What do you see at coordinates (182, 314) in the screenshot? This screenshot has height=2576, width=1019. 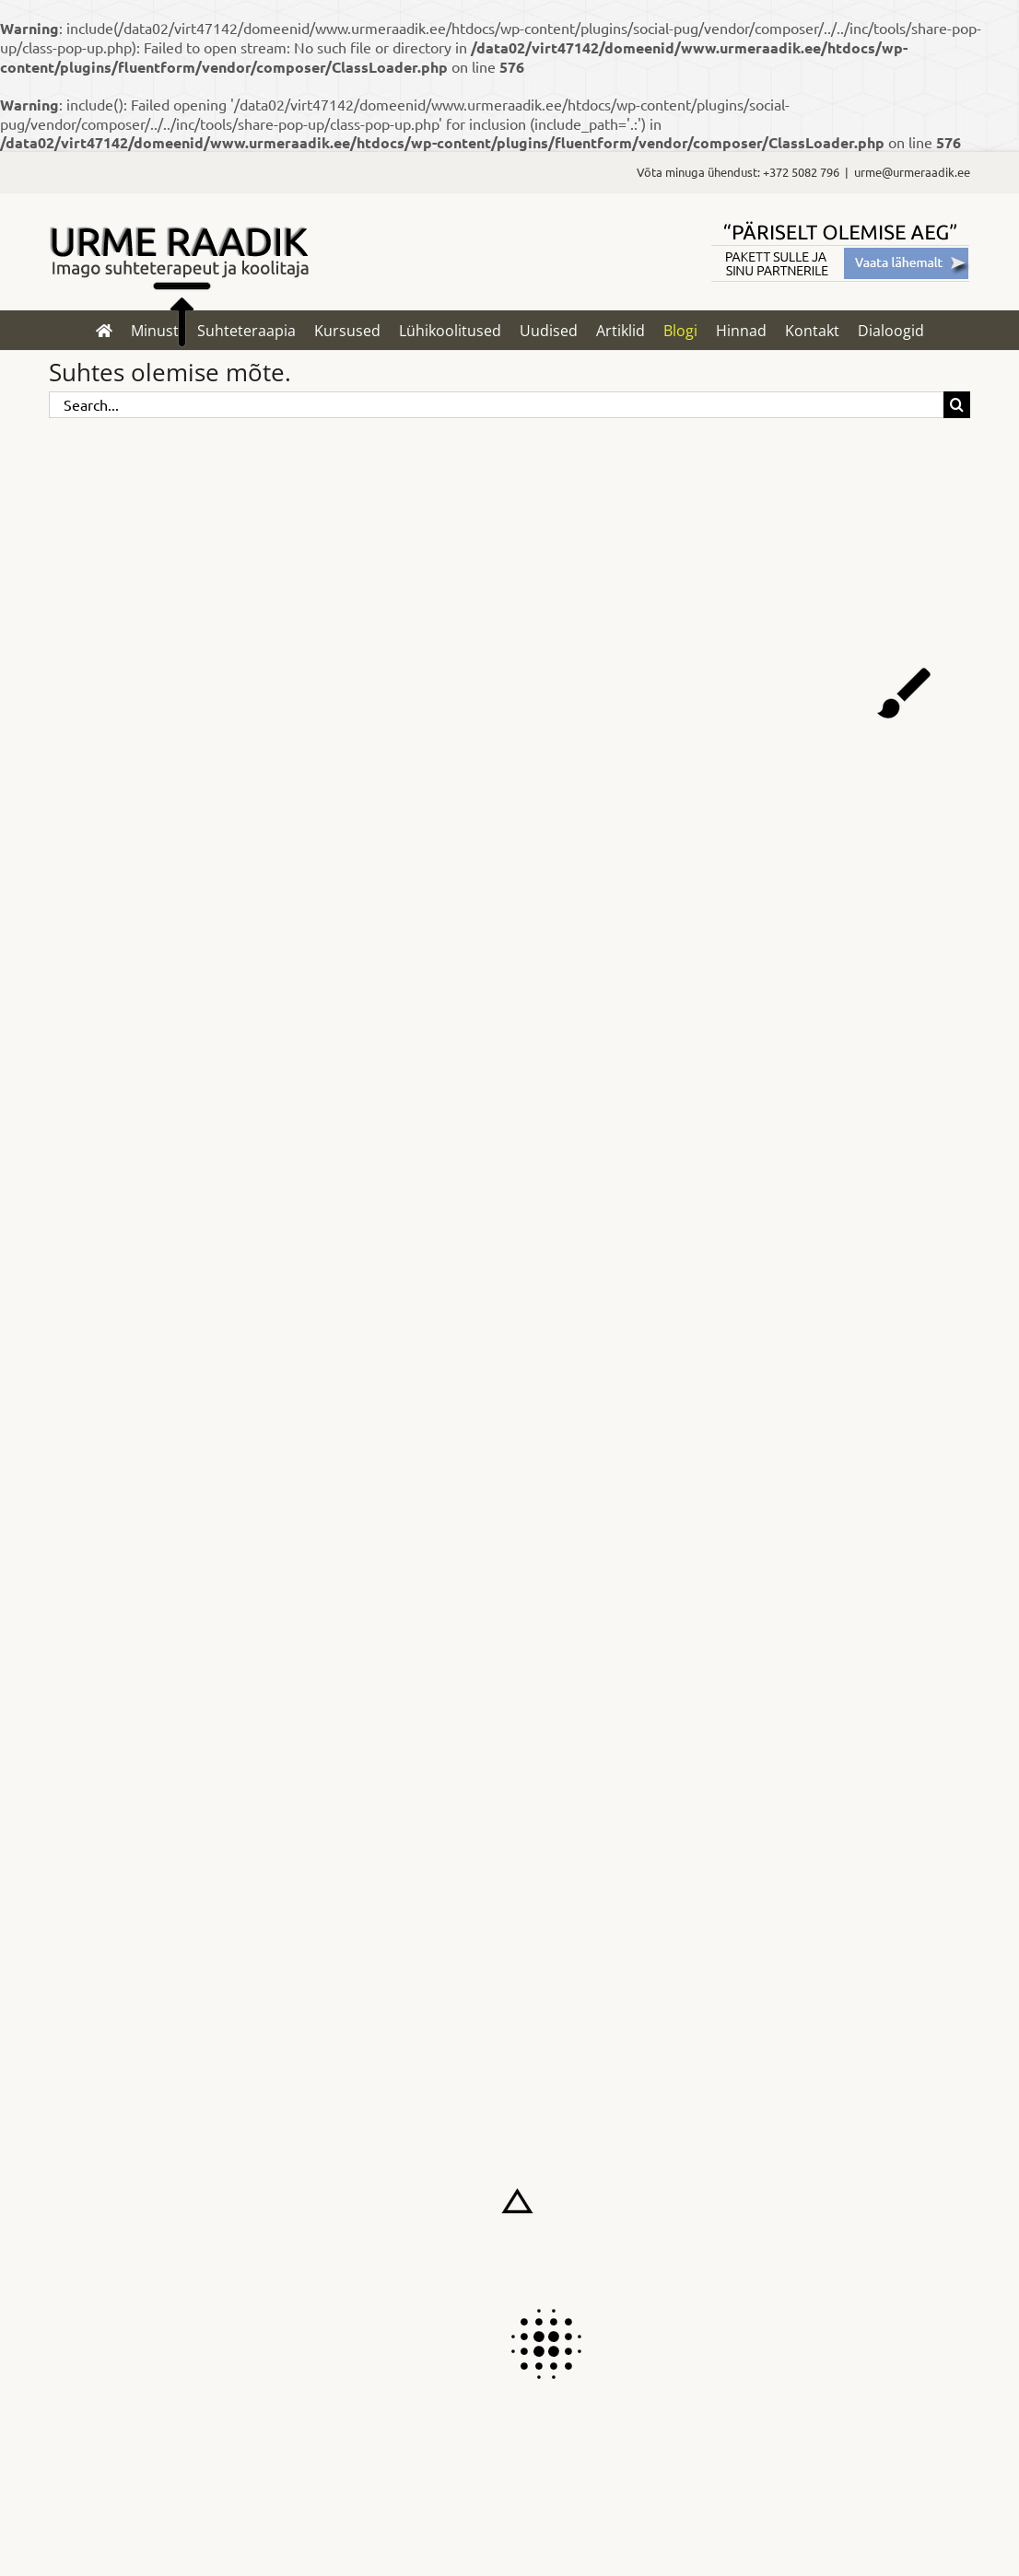 I see `align content to the top` at bounding box center [182, 314].